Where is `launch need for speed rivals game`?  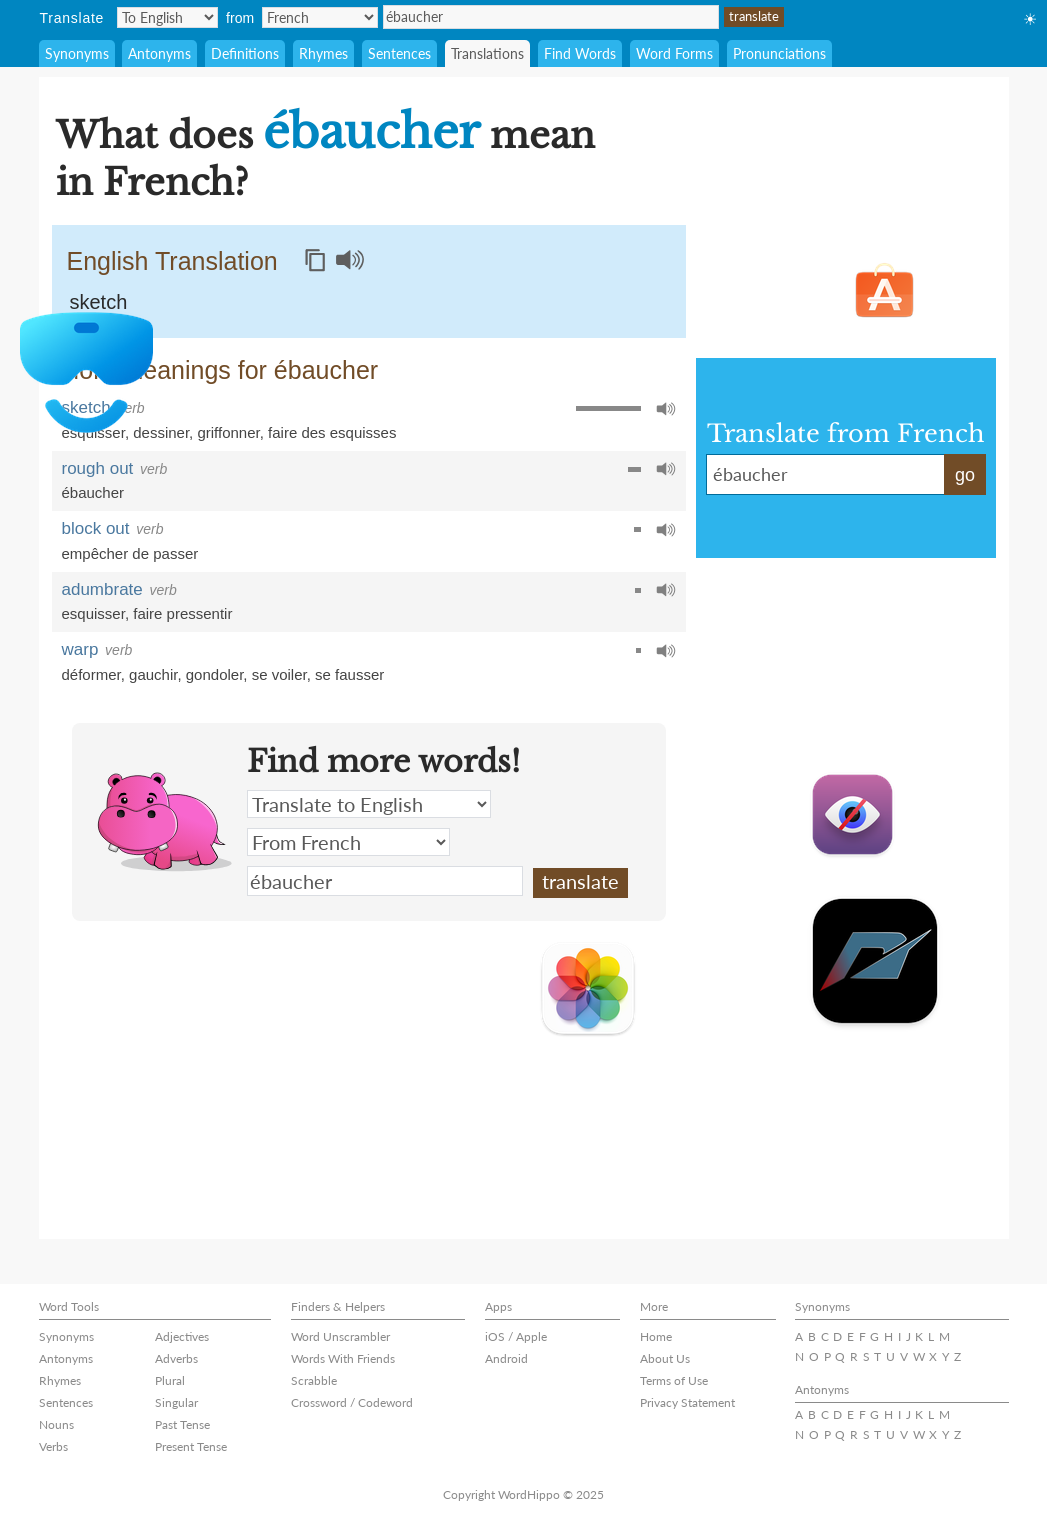
launch need for speed rivals game is located at coordinates (875, 961).